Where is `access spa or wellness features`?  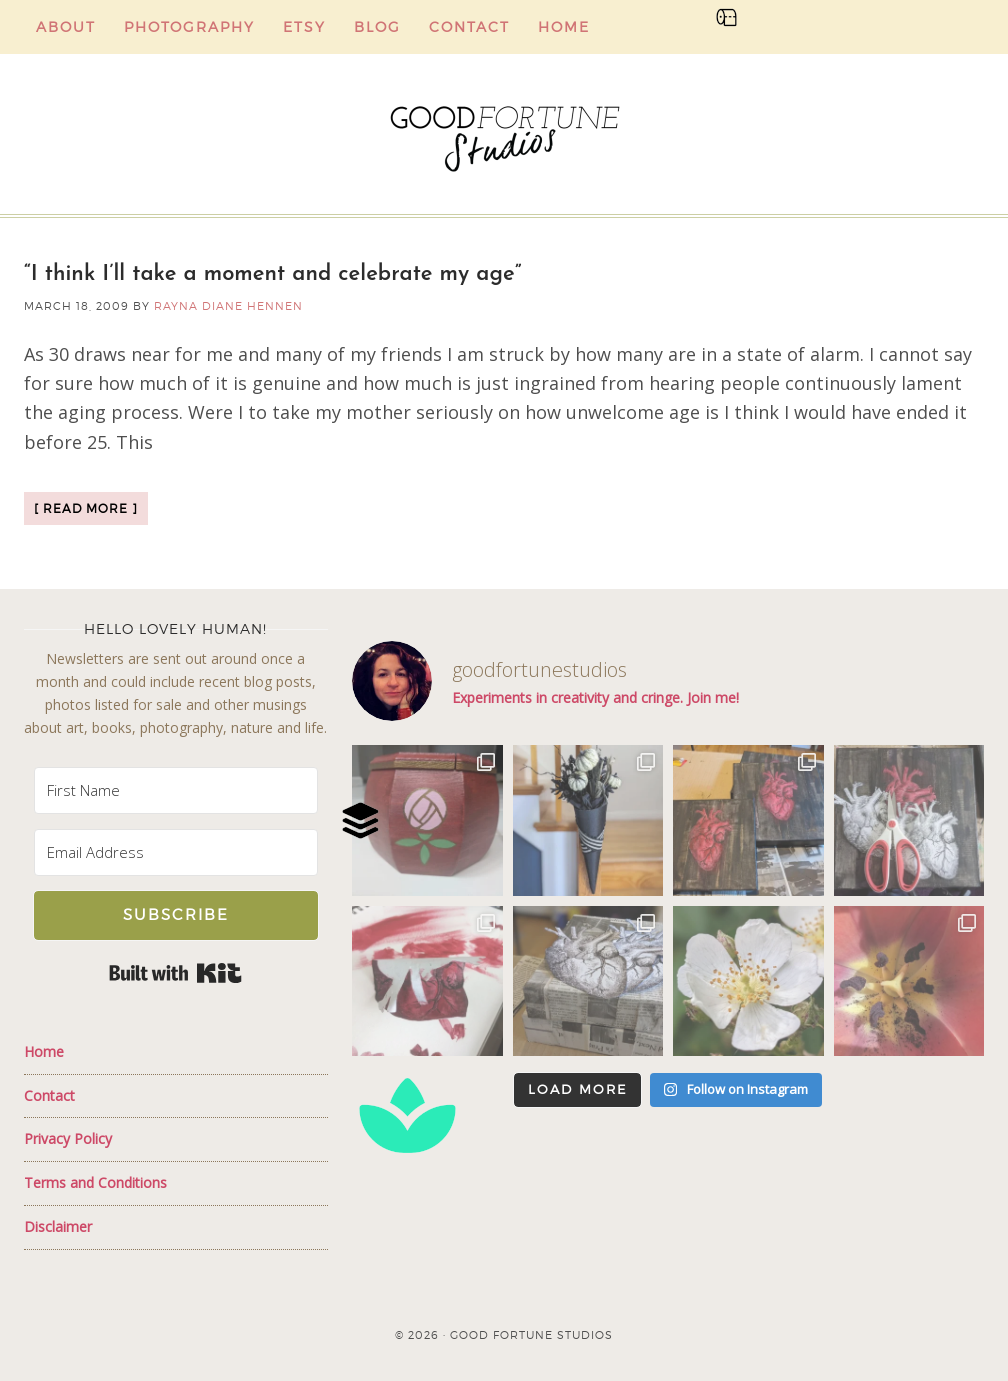 access spa or wellness features is located at coordinates (407, 1115).